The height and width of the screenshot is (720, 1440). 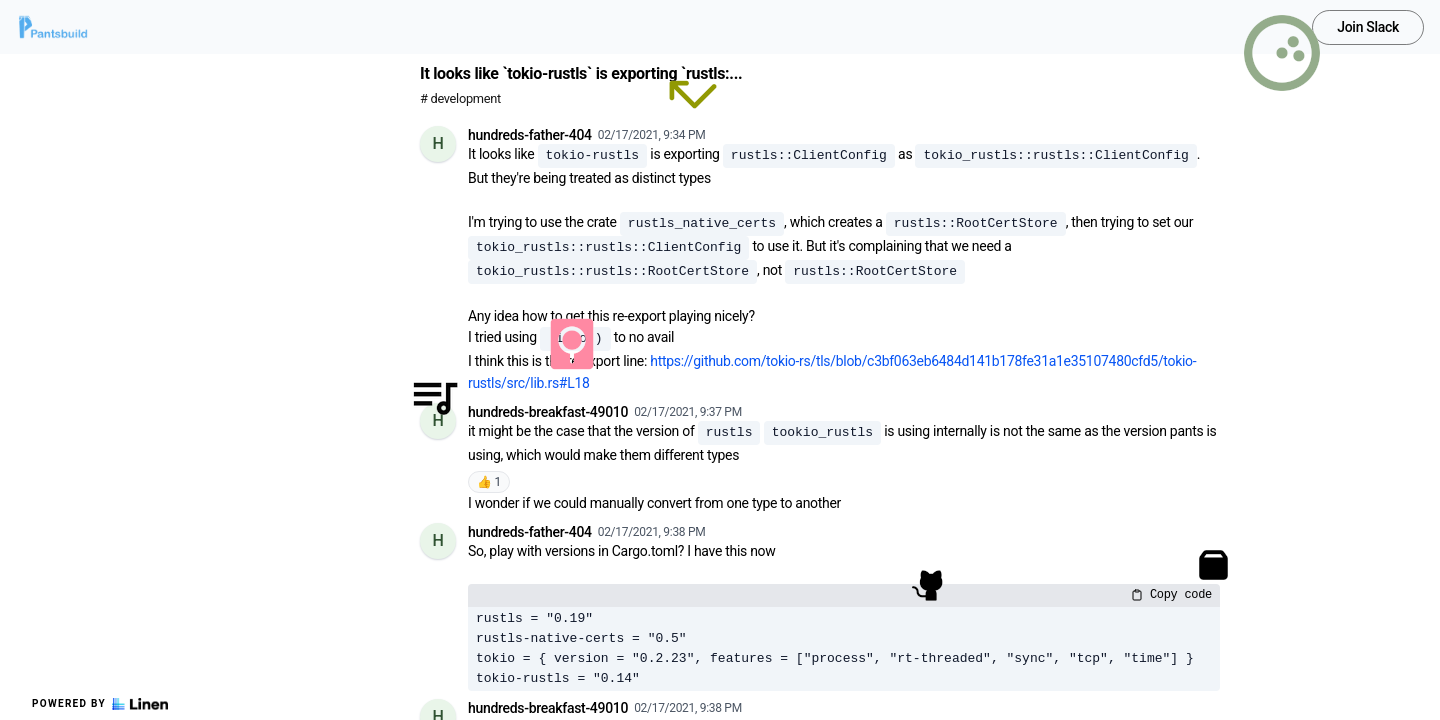 What do you see at coordinates (693, 93) in the screenshot?
I see `go back to previous step` at bounding box center [693, 93].